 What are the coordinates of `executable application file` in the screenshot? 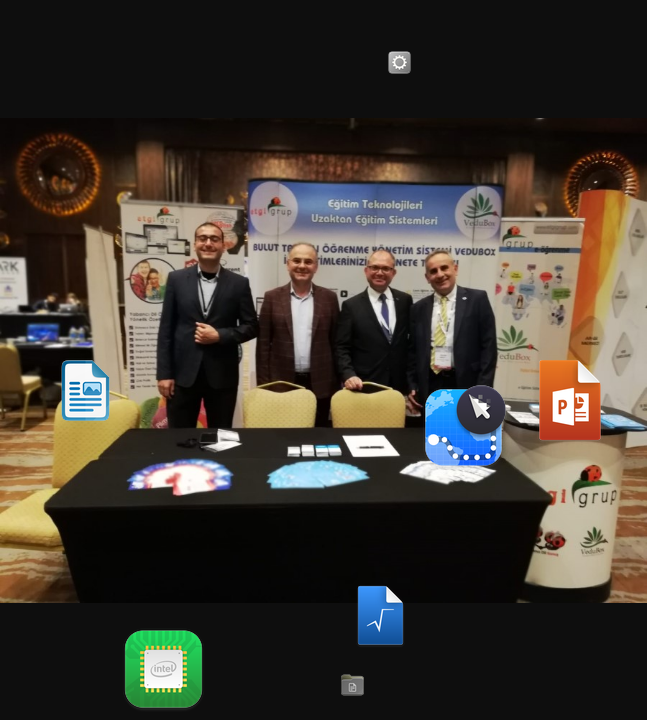 It's located at (399, 62).